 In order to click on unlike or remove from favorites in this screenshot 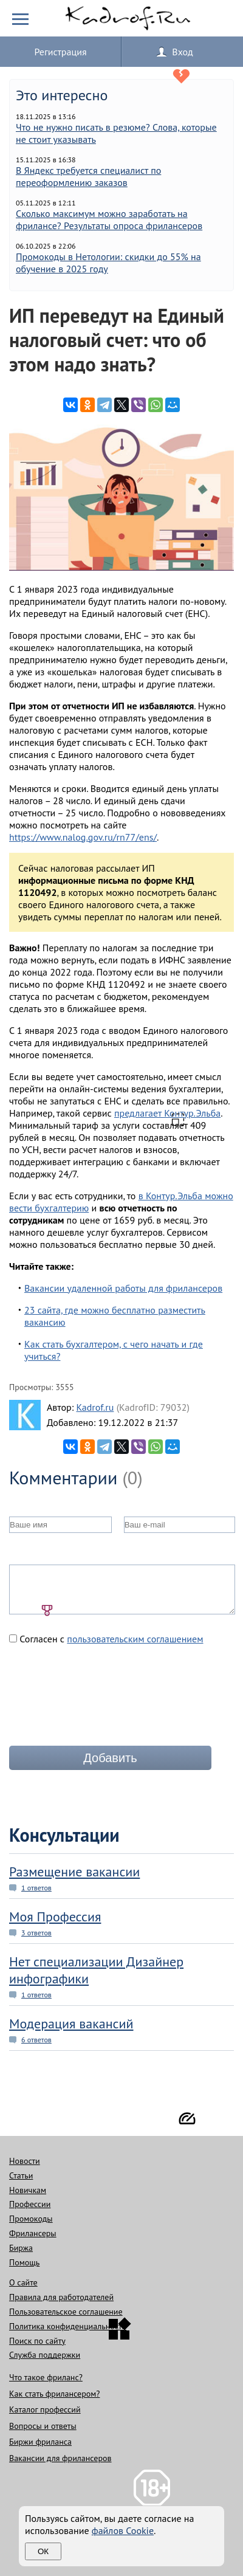, I will do `click(181, 75)`.